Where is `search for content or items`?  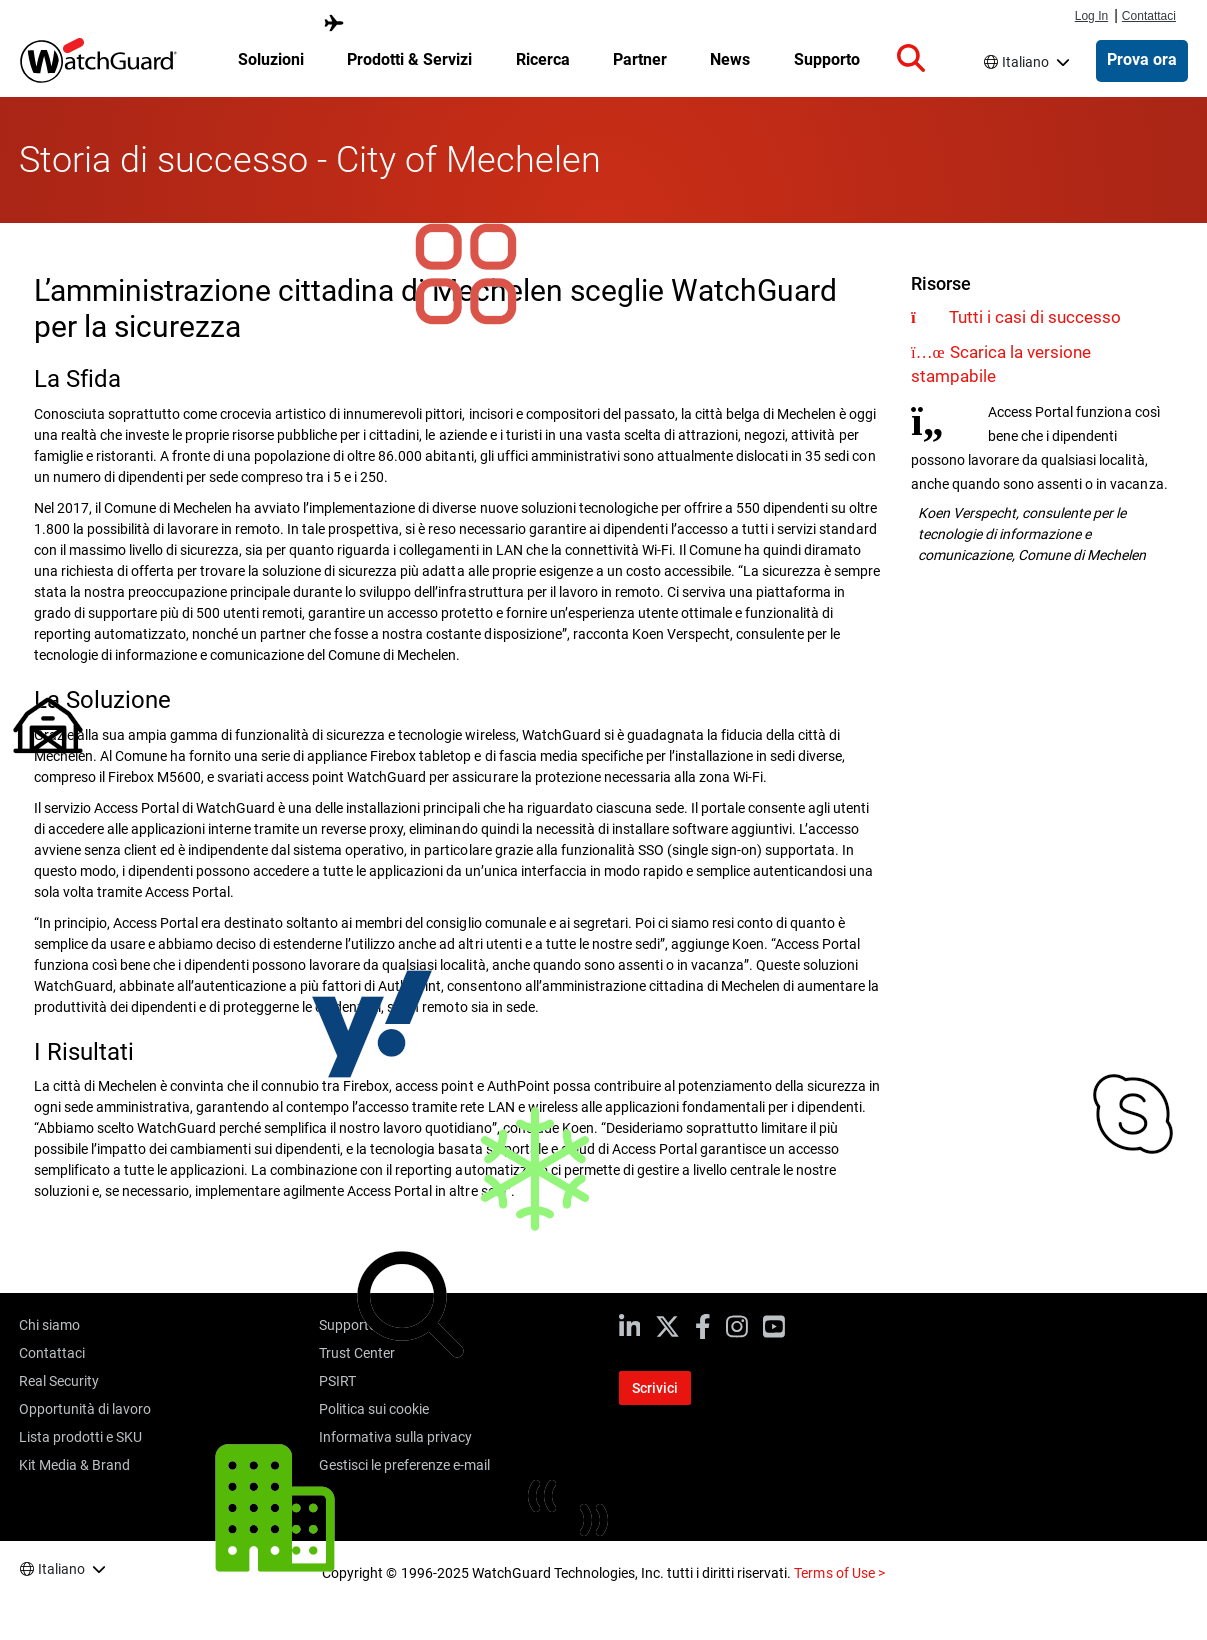
search for content or items is located at coordinates (410, 1304).